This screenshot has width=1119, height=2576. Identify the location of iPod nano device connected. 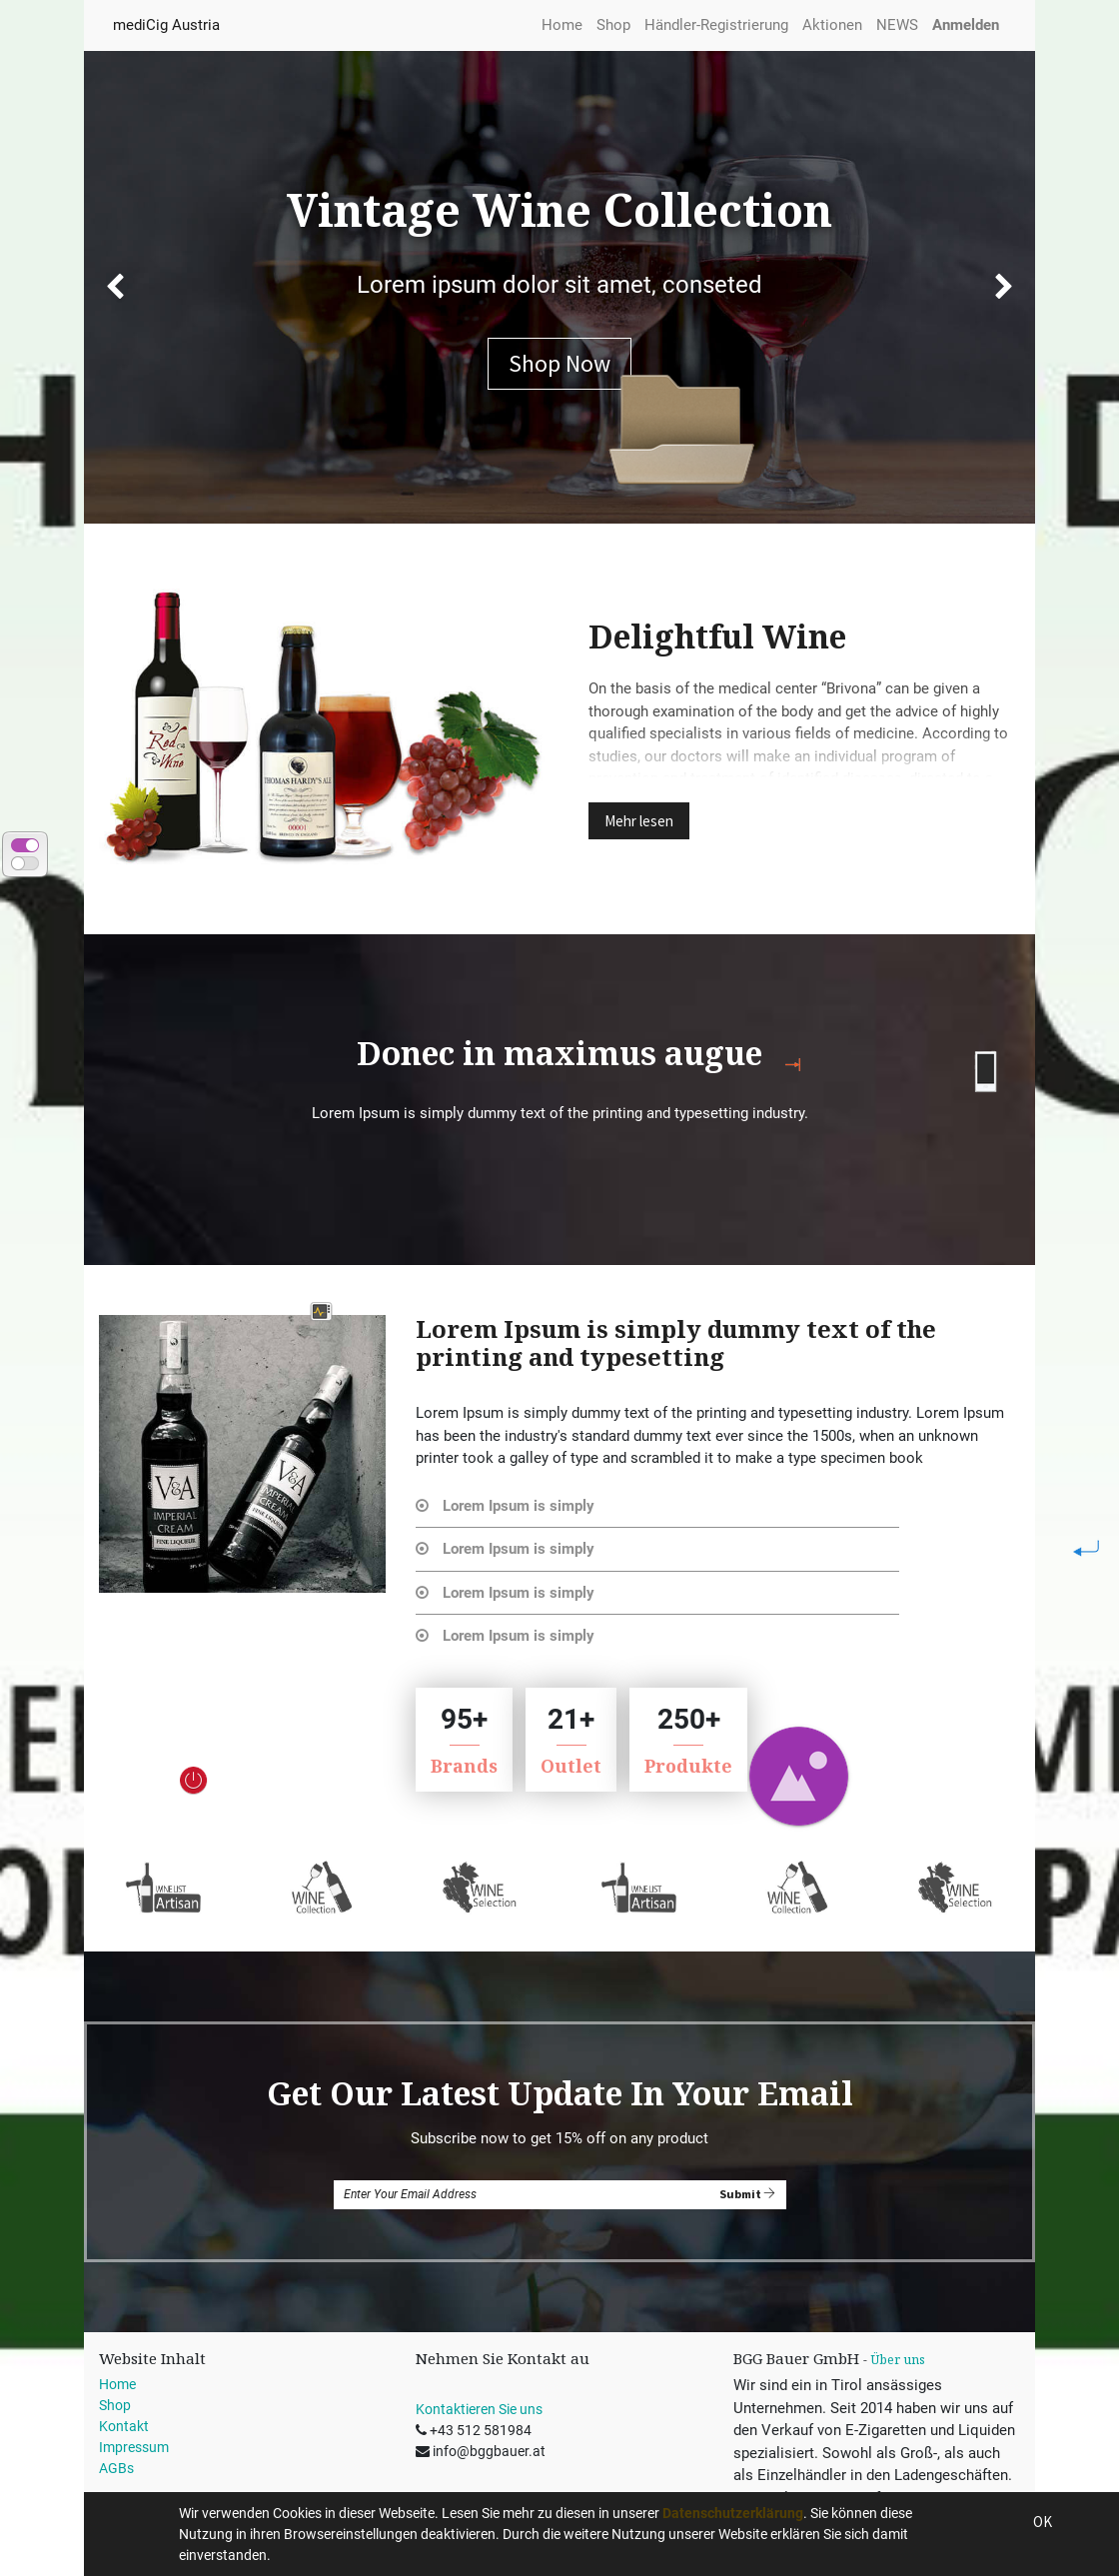
(985, 1071).